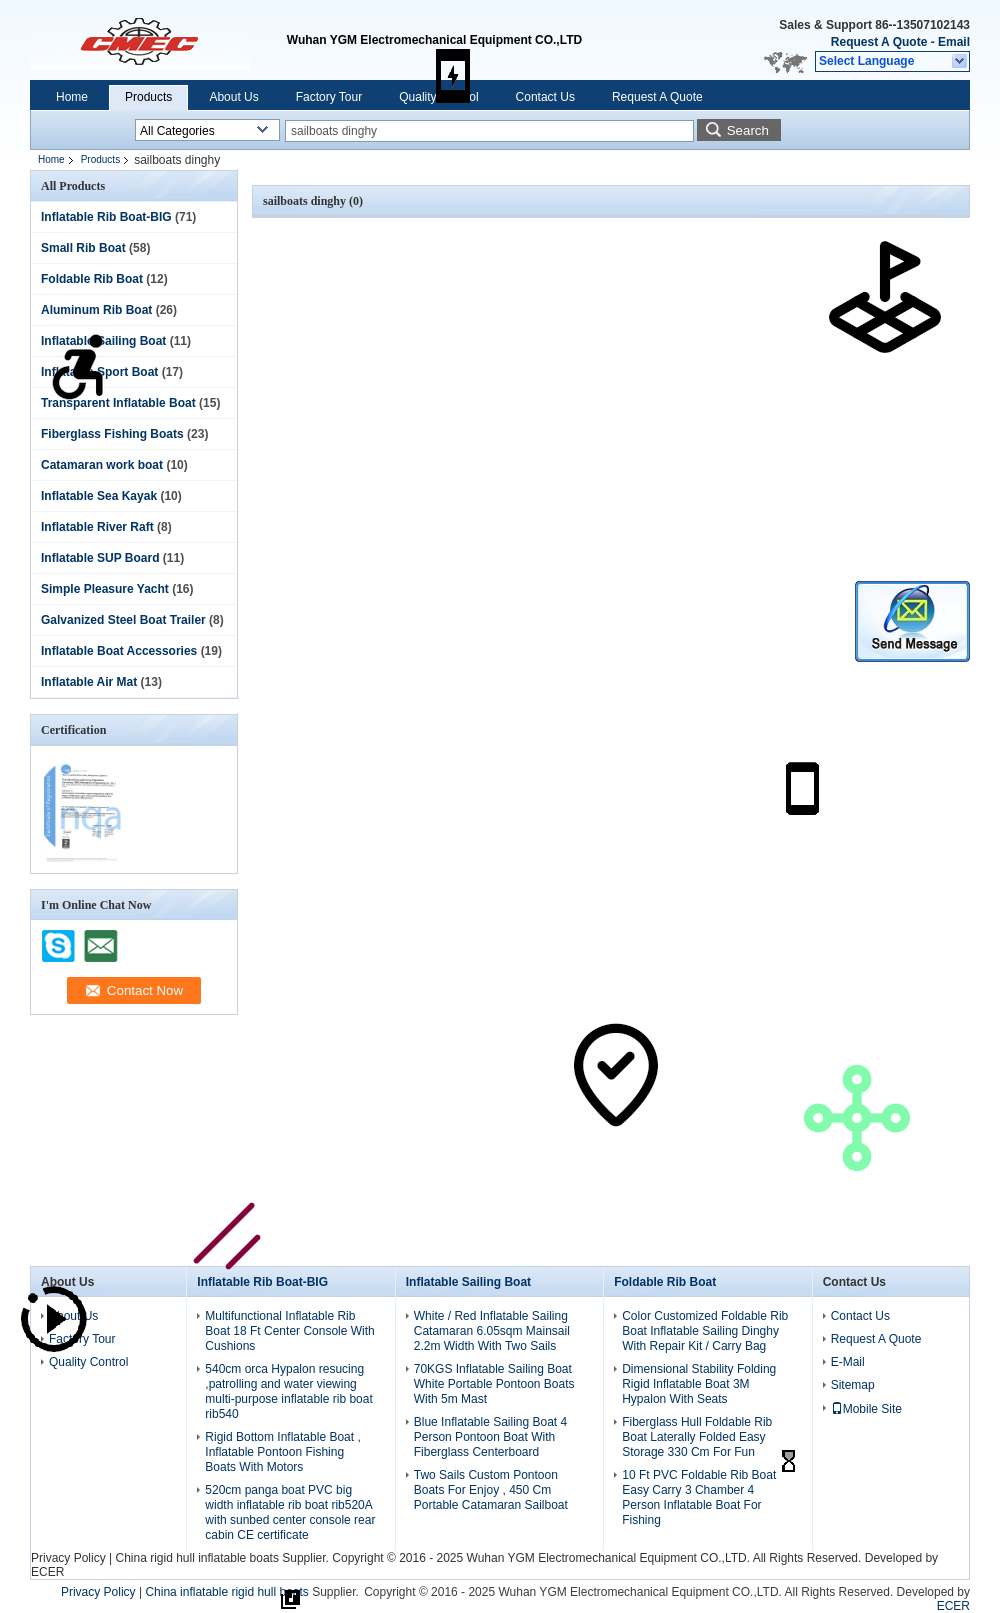 Image resolution: width=1000 pixels, height=1613 pixels. I want to click on indicates a count or tally of two items, so click(228, 1237).